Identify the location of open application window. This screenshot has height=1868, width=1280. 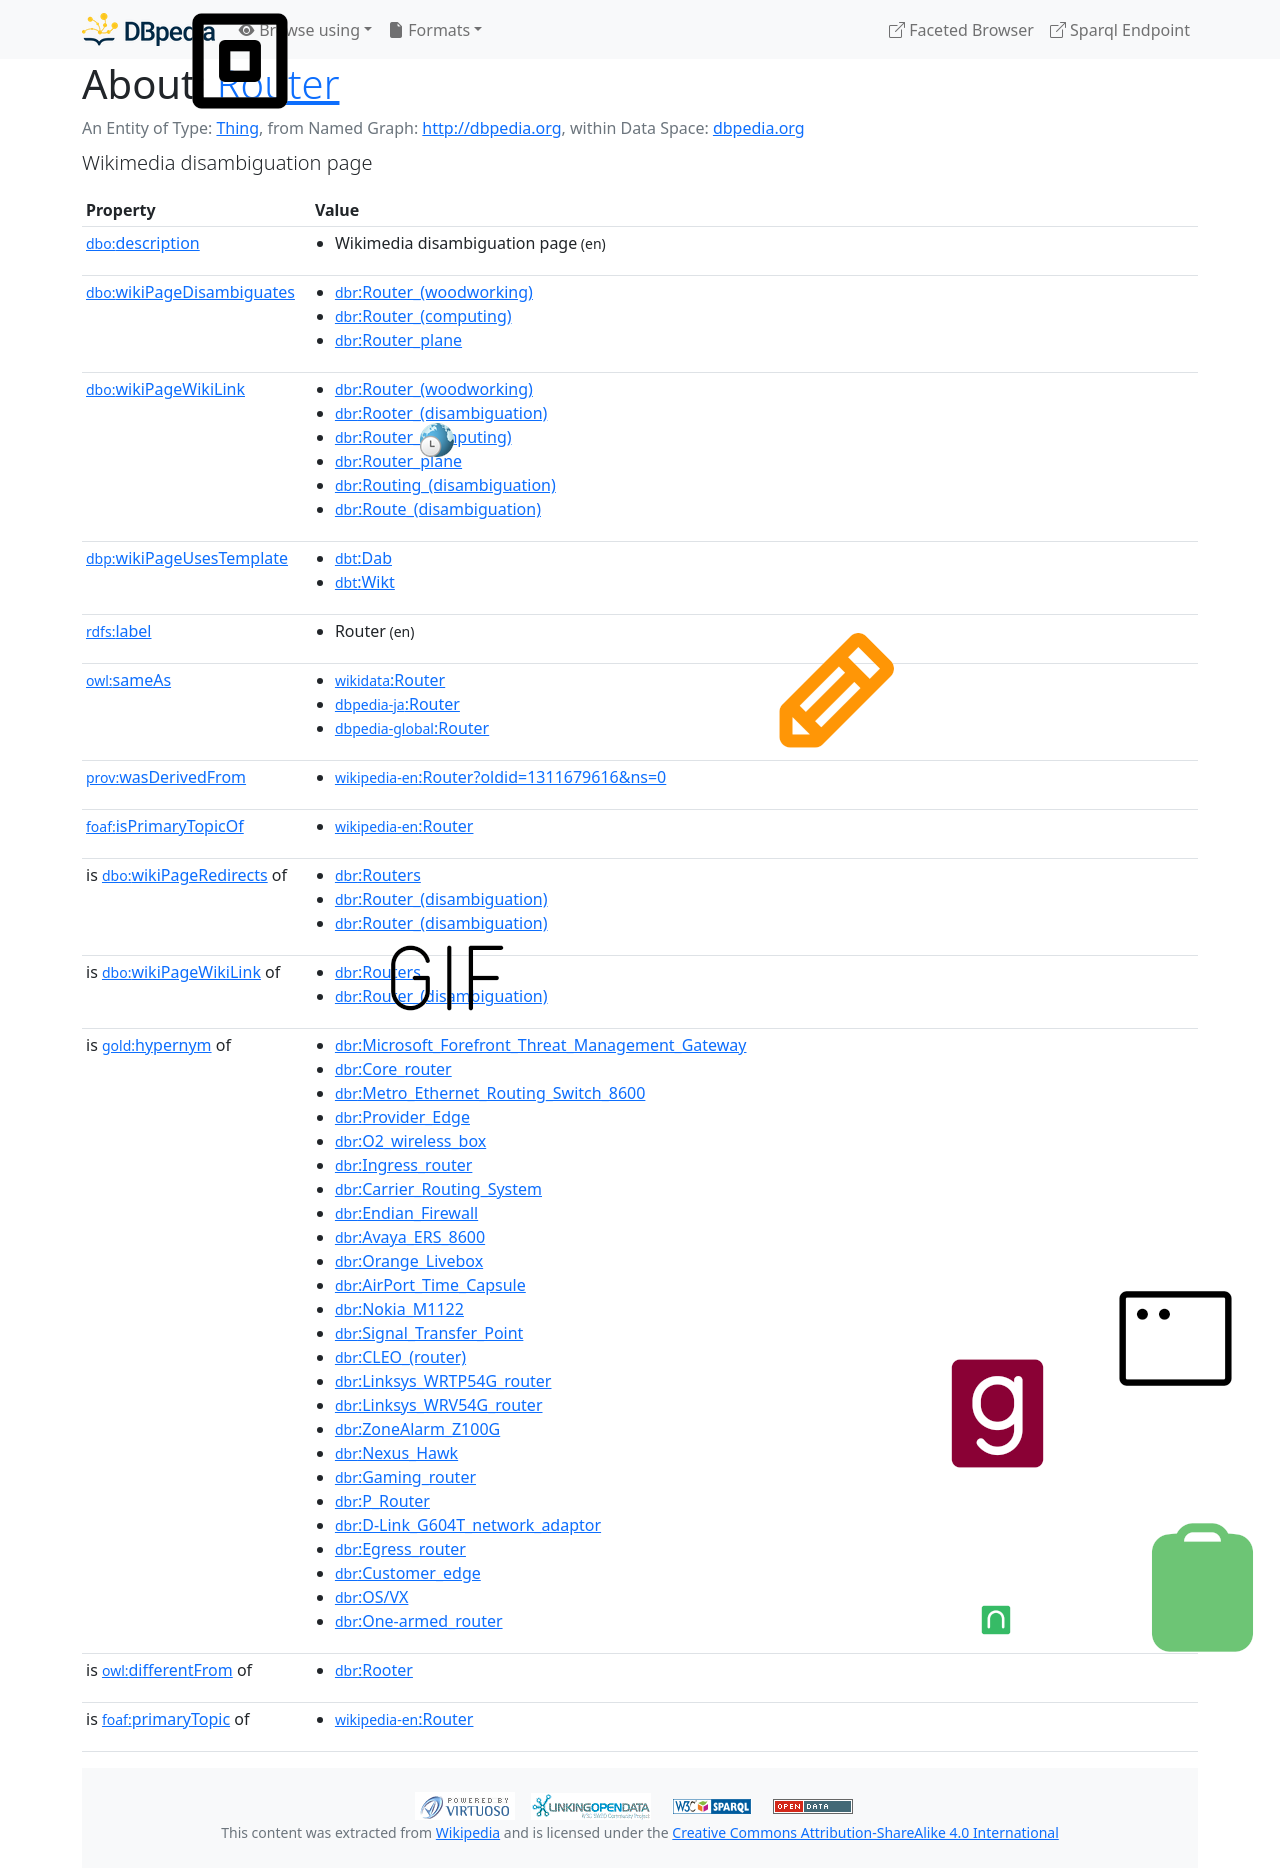
(1175, 1338).